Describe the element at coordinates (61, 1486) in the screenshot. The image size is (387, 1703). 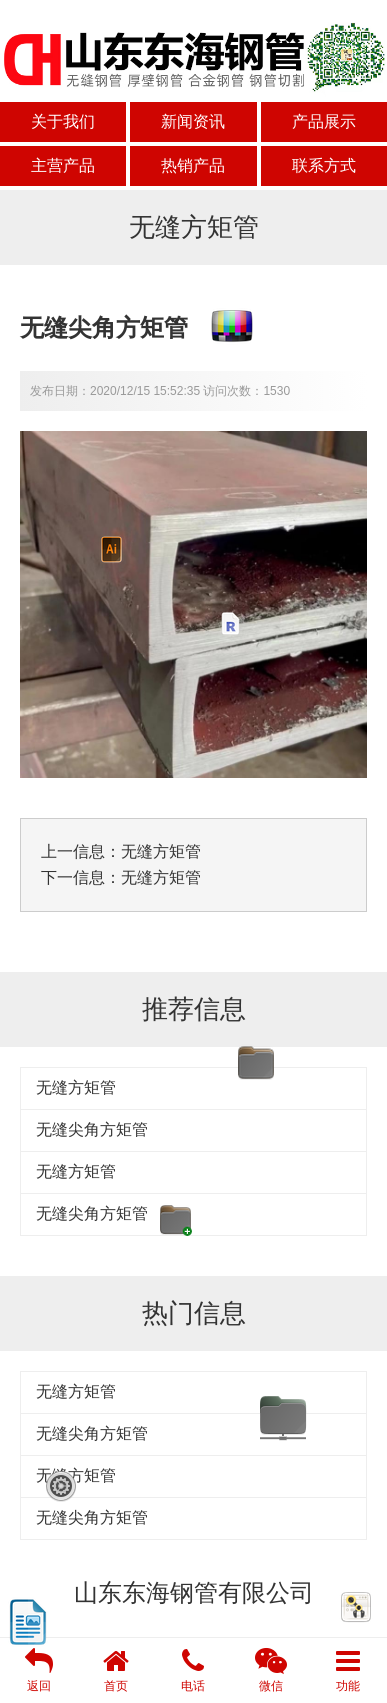
I see `view or edit document properties` at that location.